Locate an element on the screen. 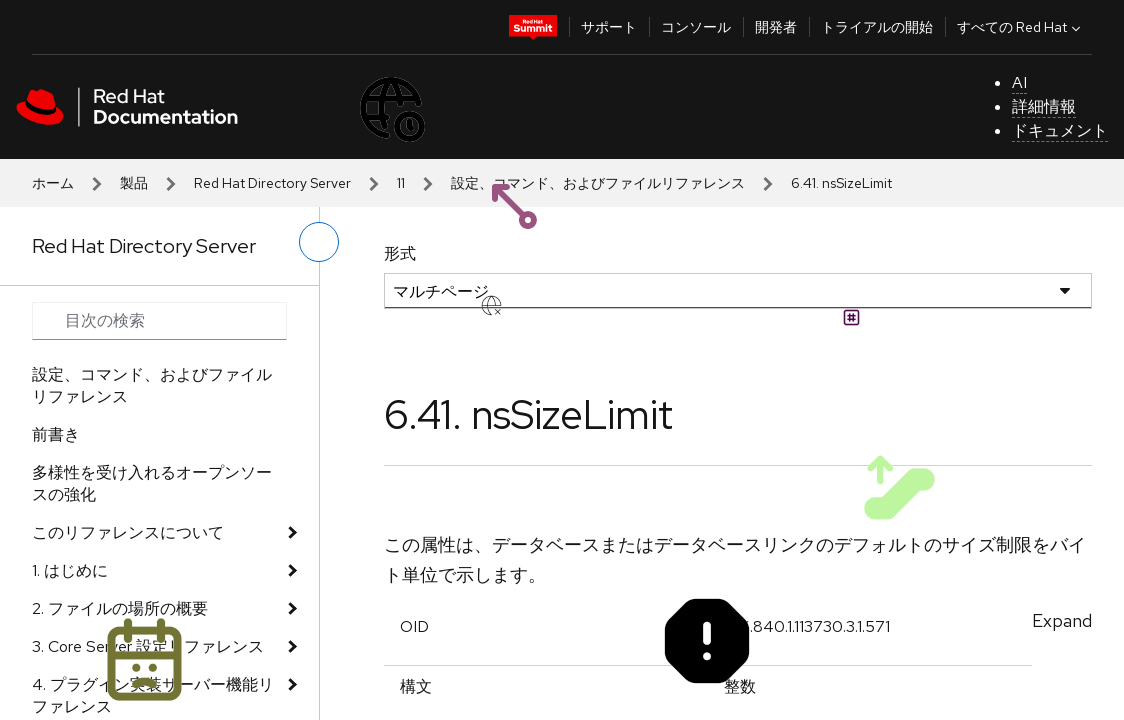 The image size is (1124, 720). set or change timezone preferences is located at coordinates (391, 108).